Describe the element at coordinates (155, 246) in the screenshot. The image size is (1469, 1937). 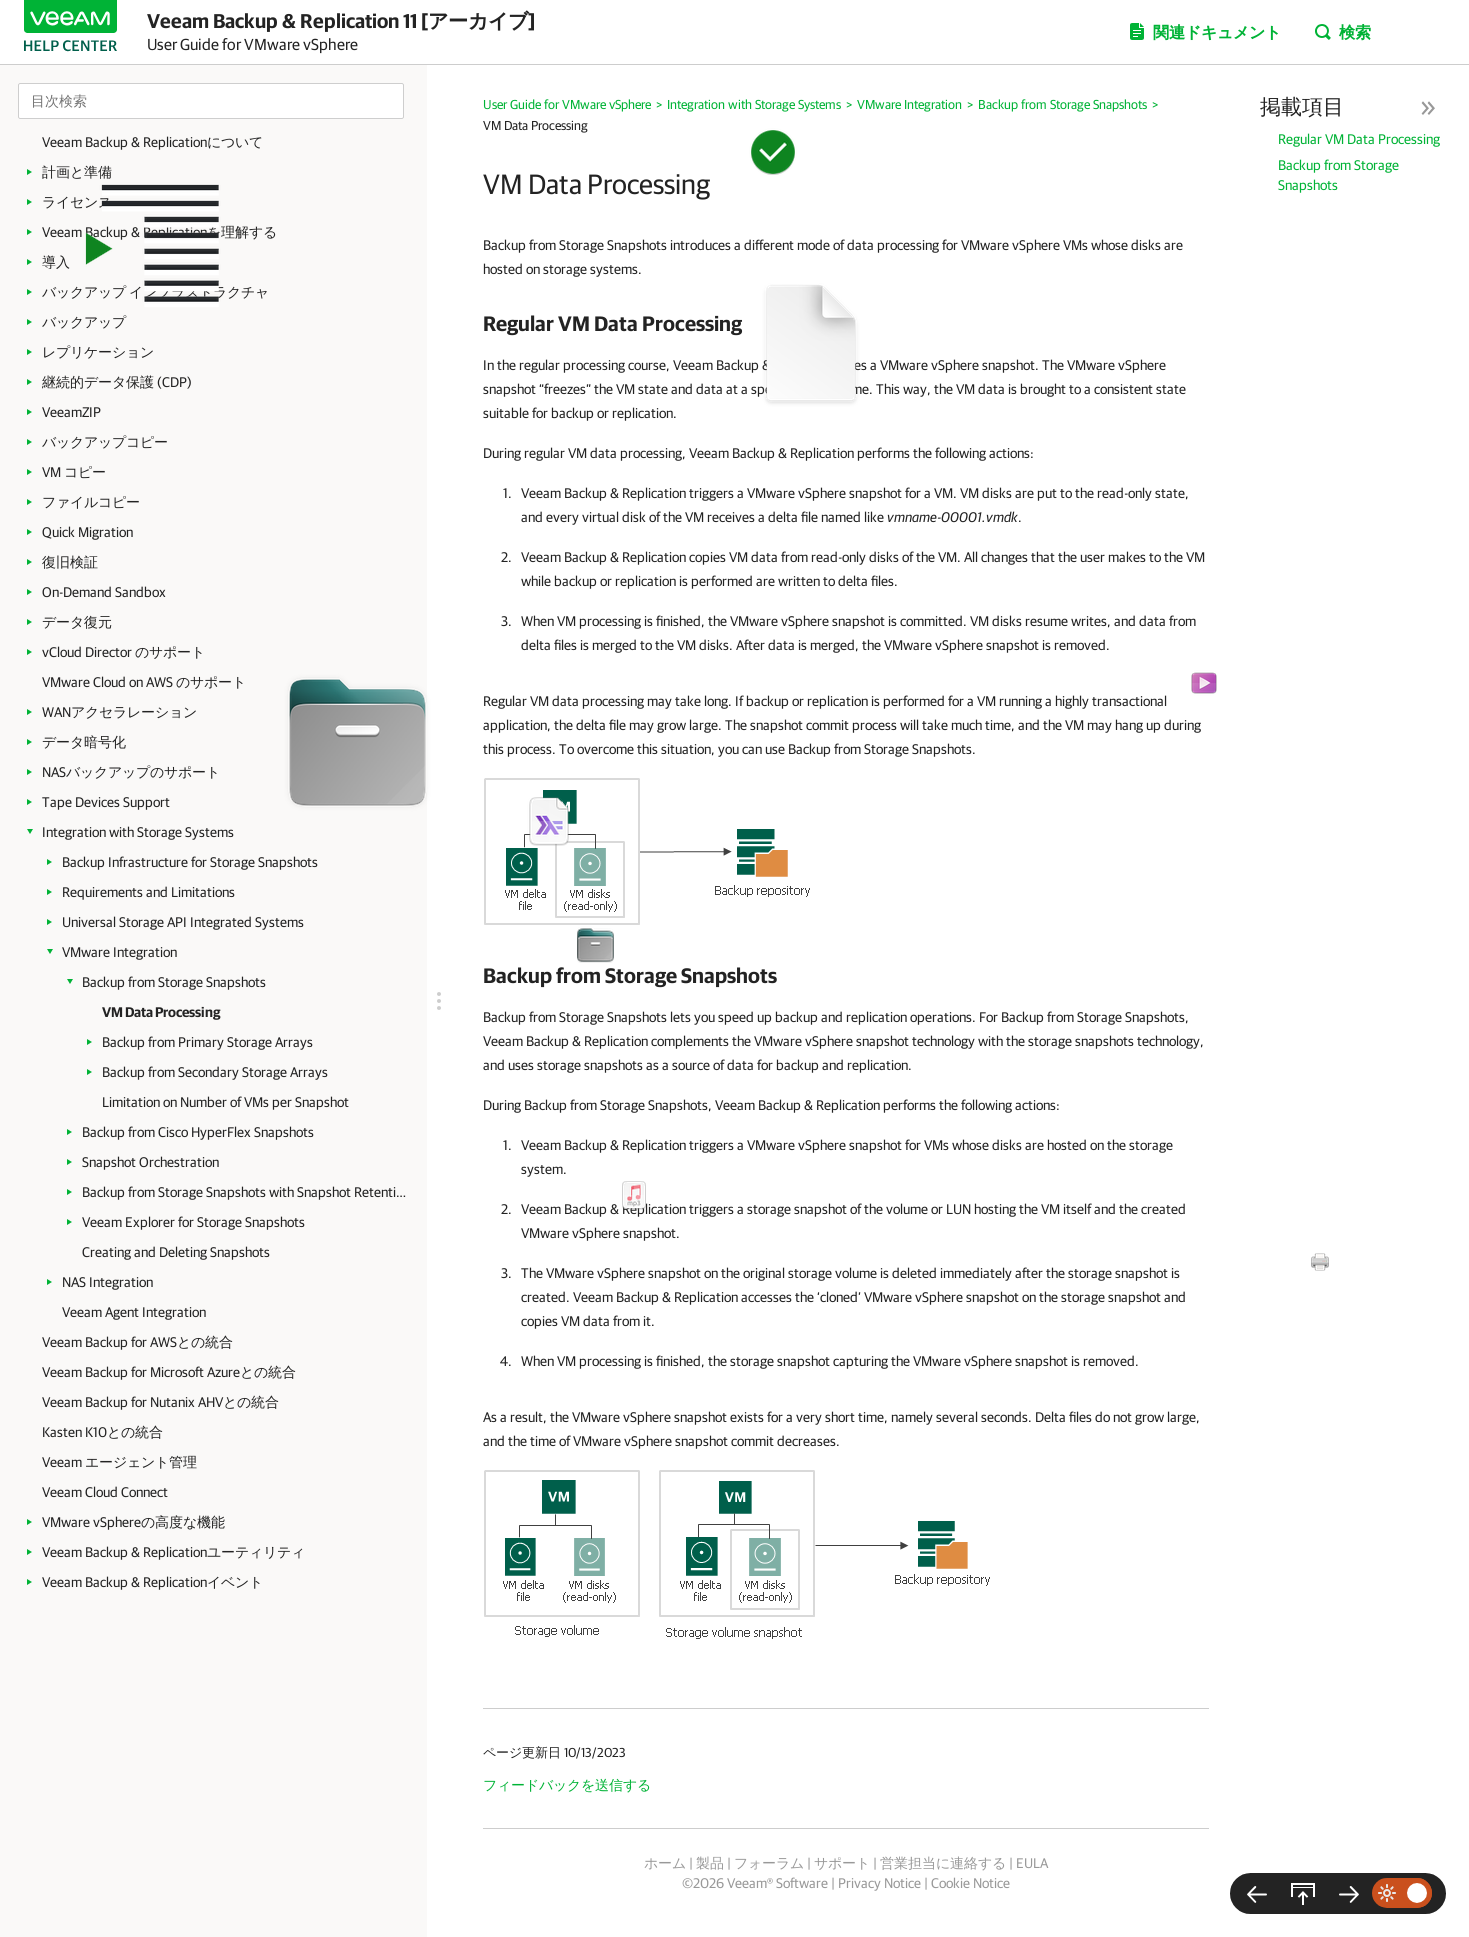
I see `increase text indentation` at that location.